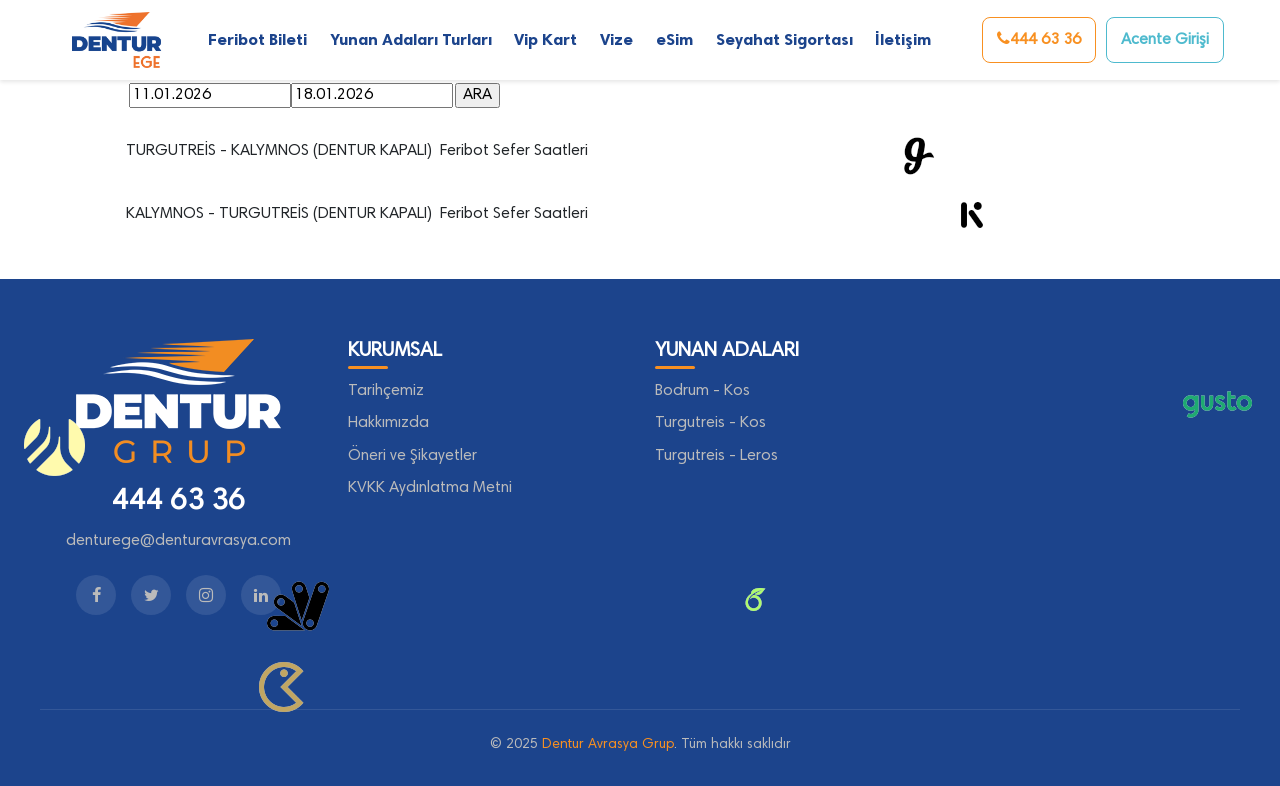 The width and height of the screenshot is (1280, 786). Describe the element at coordinates (298, 606) in the screenshot. I see `Google Apps Script logo` at that location.